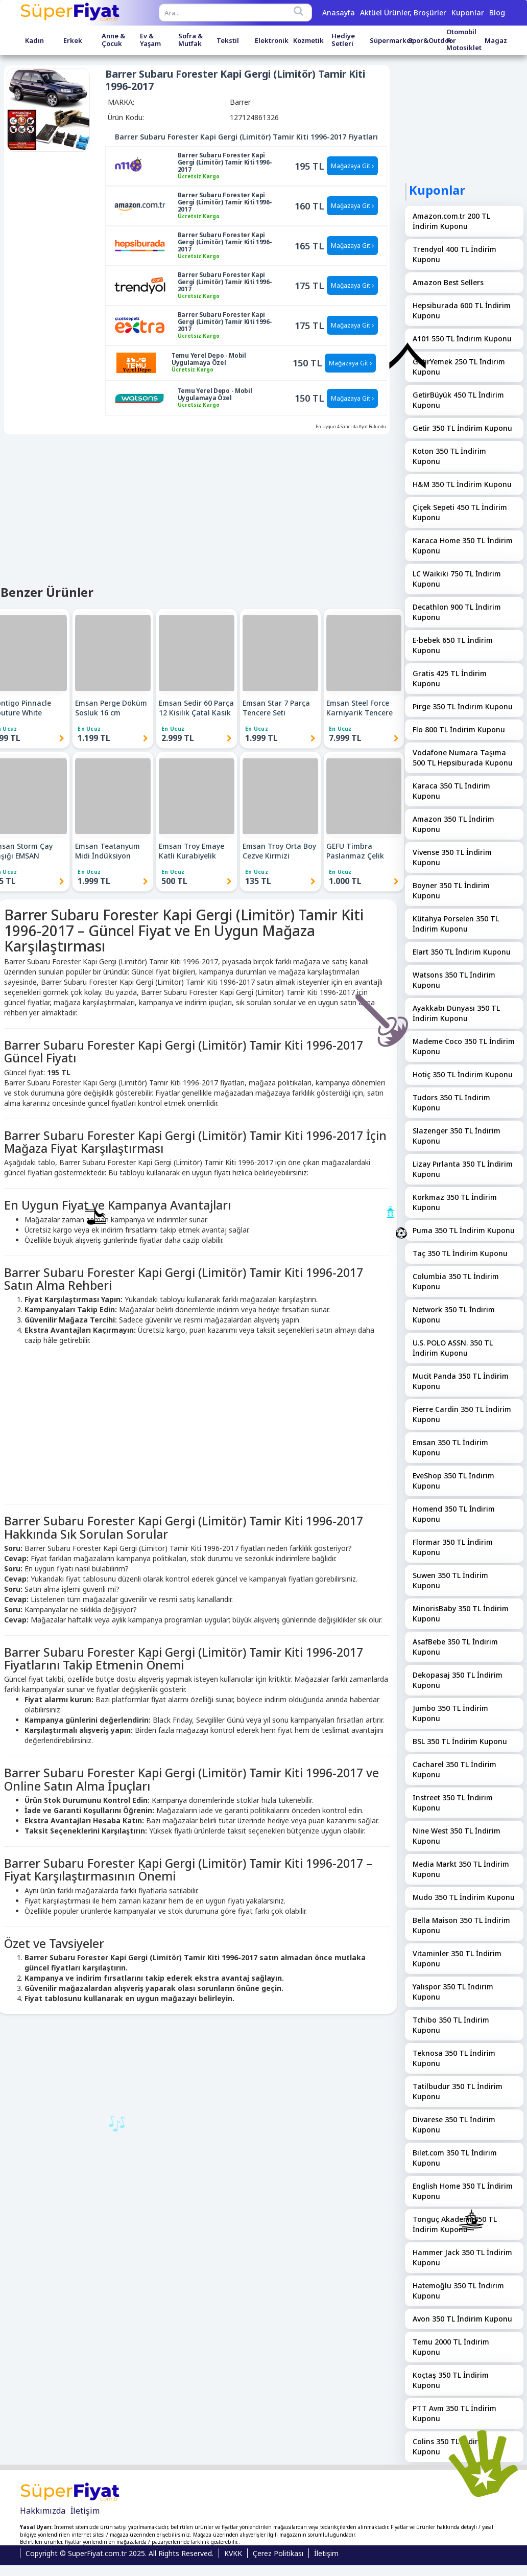  Describe the element at coordinates (390, 1212) in the screenshot. I see `access lantern or lighting feature in game` at that location.